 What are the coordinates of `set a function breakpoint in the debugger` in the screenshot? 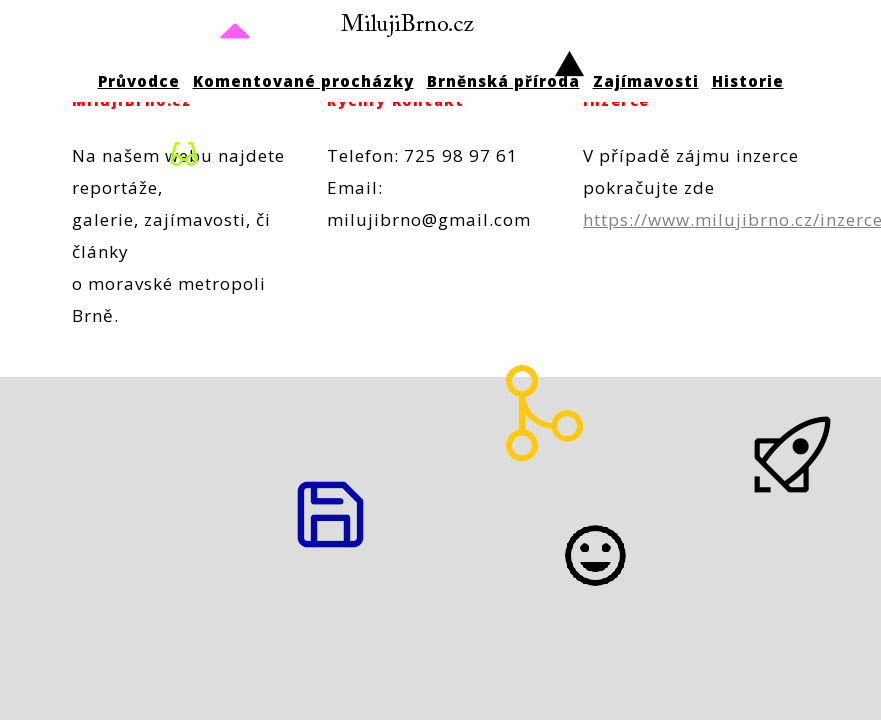 It's located at (569, 65).